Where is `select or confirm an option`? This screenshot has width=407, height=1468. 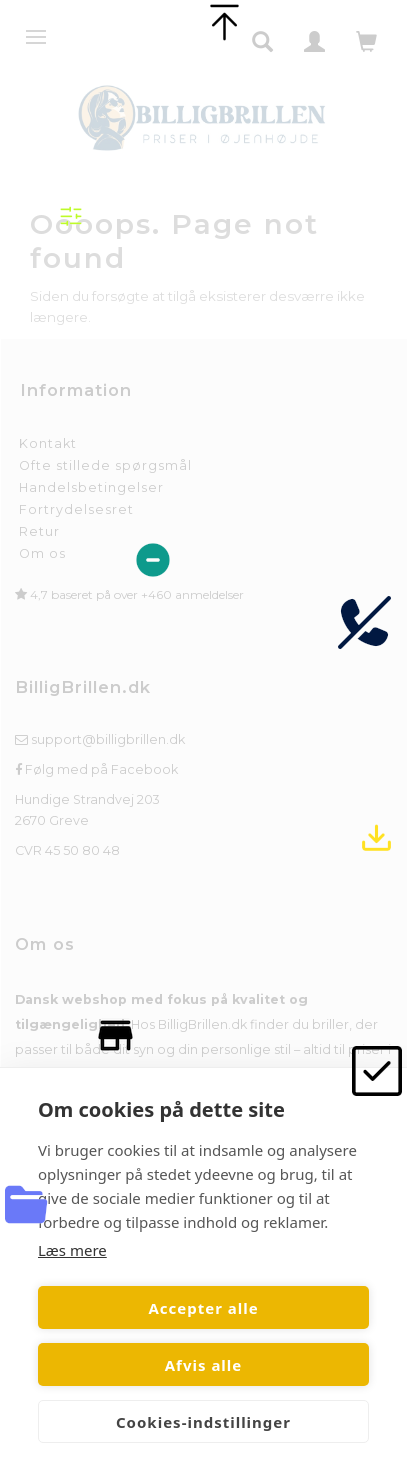
select or confirm an option is located at coordinates (377, 1071).